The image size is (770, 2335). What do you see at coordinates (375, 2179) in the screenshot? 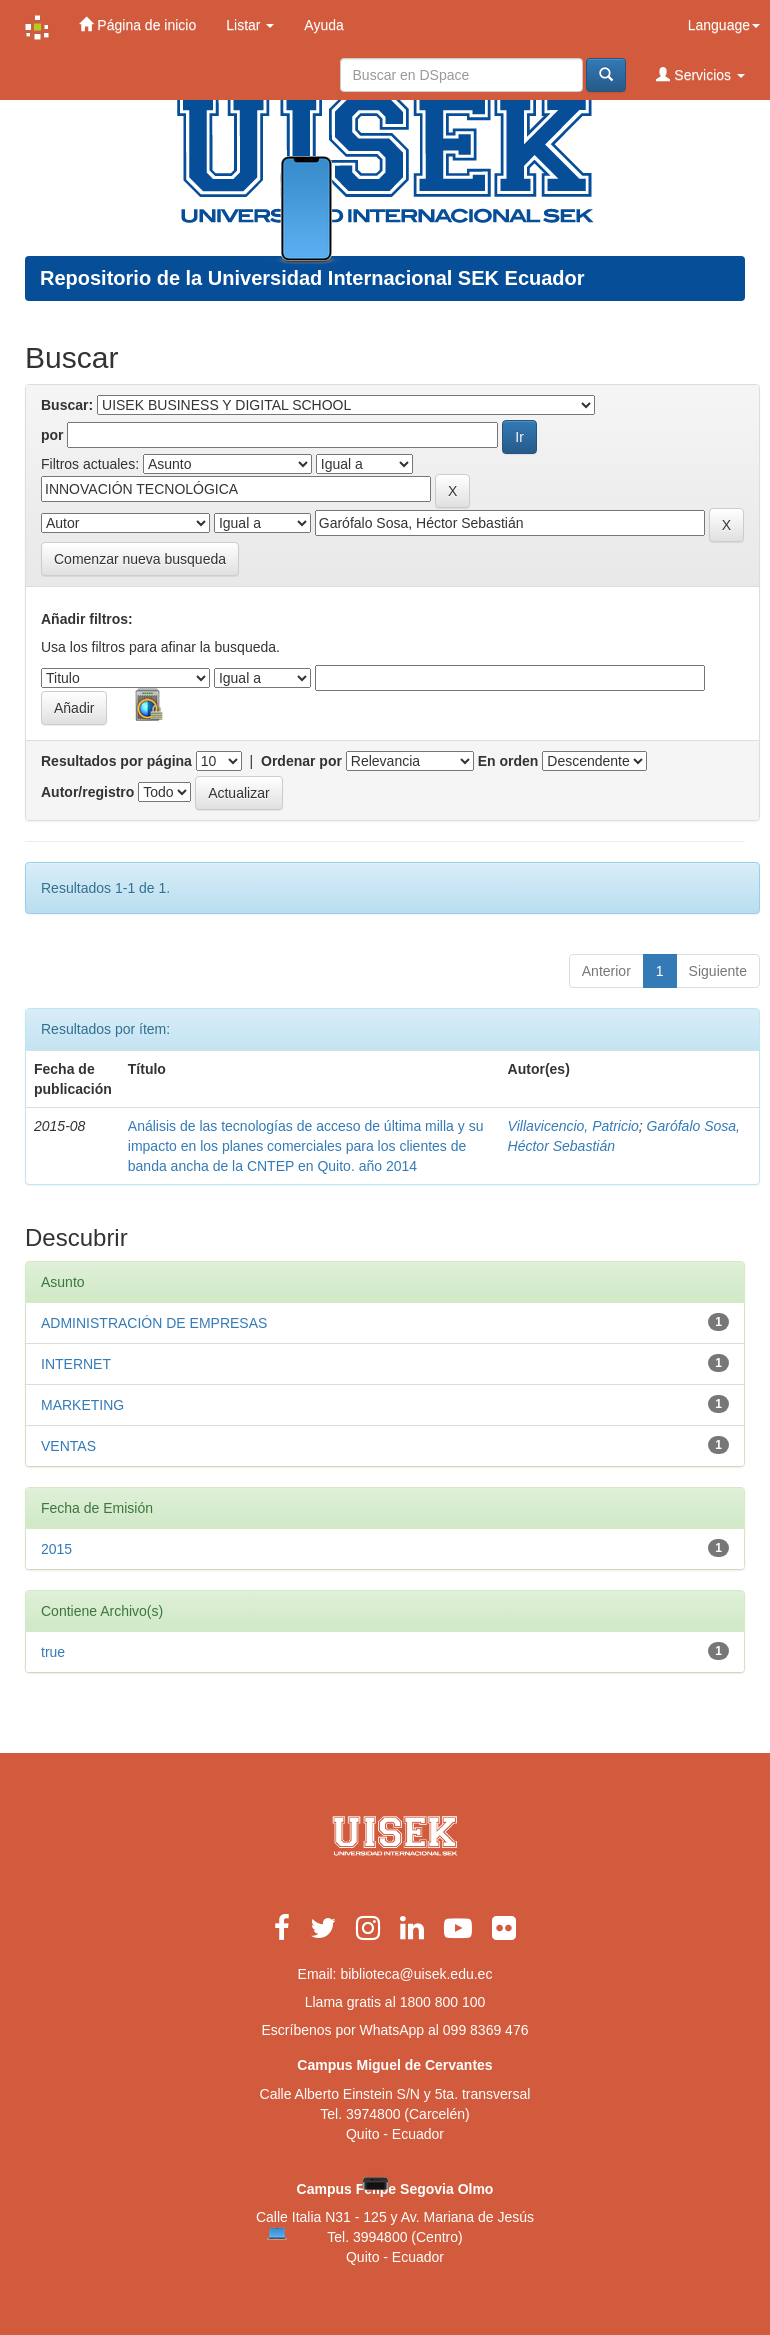
I see `apple tv device icon` at bounding box center [375, 2179].